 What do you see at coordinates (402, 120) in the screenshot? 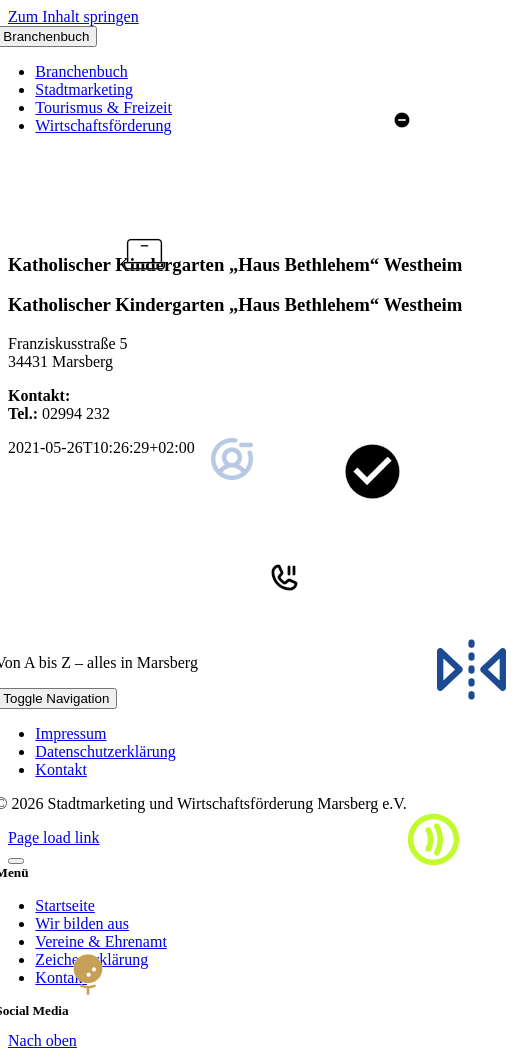
I see `enable do not disturb mode` at bounding box center [402, 120].